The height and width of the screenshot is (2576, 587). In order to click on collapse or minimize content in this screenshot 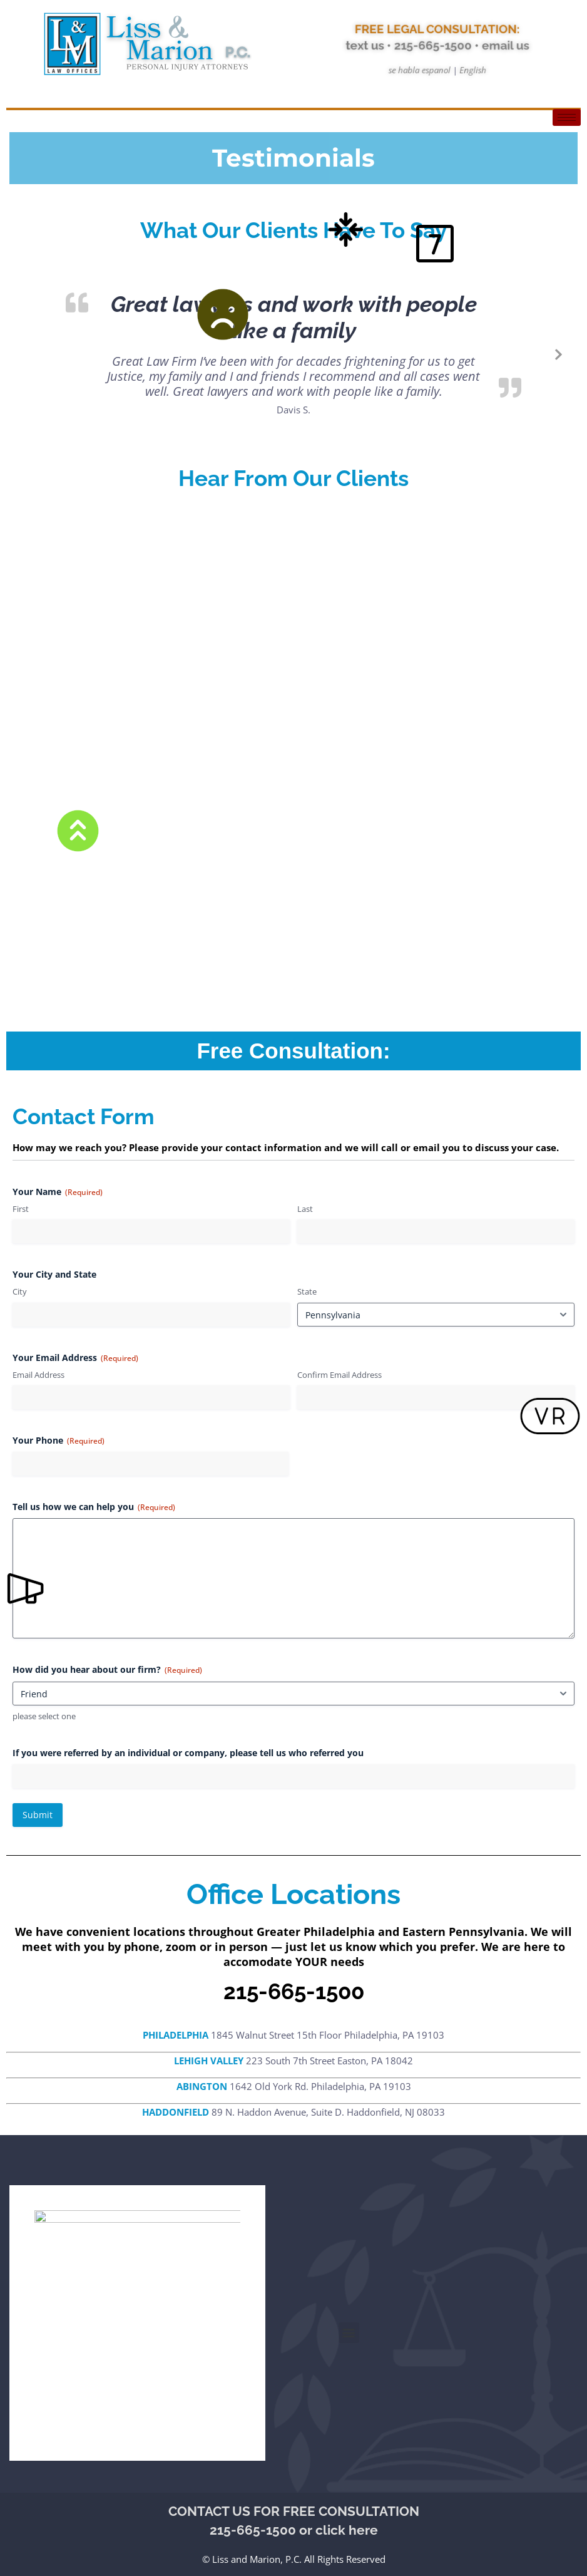, I will do `click(345, 229)`.